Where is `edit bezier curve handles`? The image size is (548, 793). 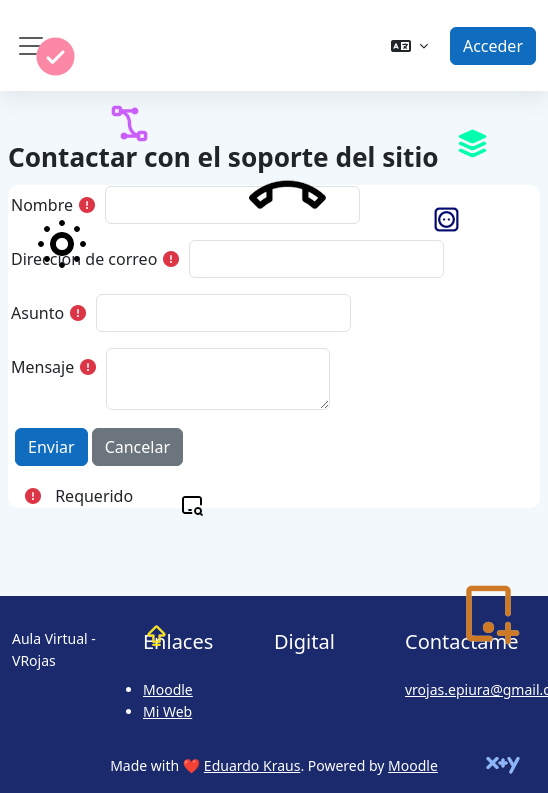 edit bezier curve handles is located at coordinates (129, 123).